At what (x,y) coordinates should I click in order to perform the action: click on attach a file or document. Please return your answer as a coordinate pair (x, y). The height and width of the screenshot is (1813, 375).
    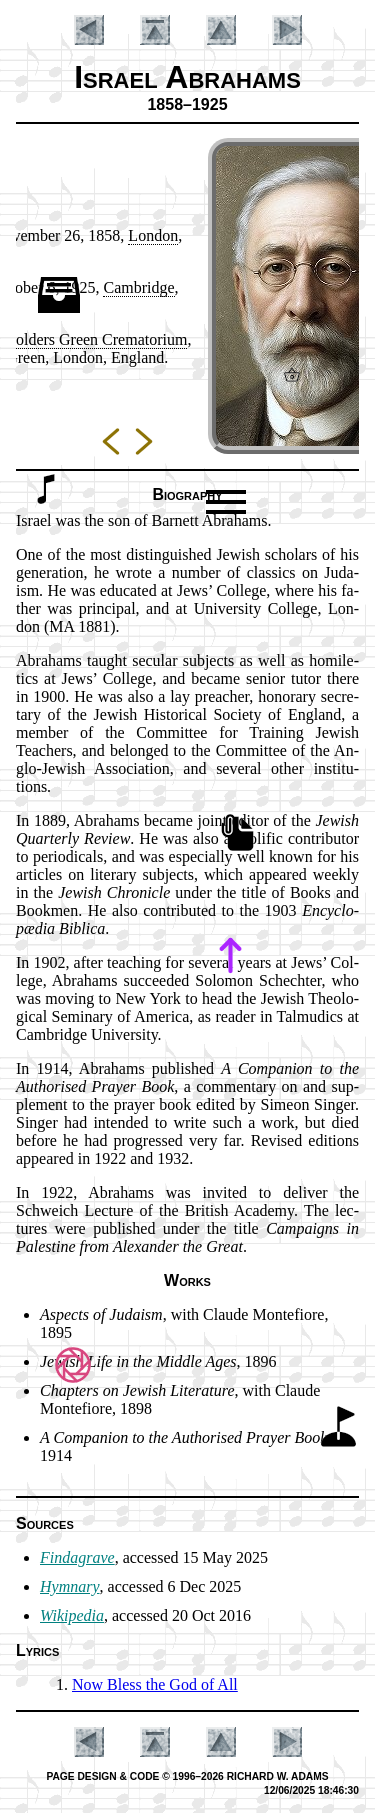
    Looking at the image, I should click on (237, 832).